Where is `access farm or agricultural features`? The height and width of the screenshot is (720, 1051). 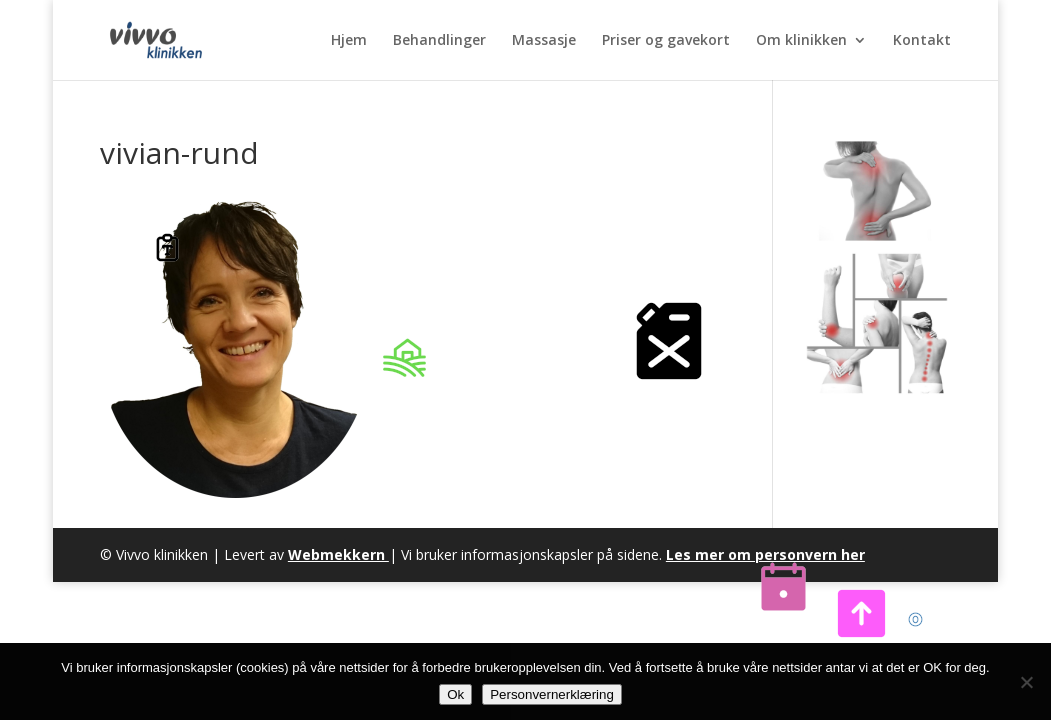 access farm or agricultural features is located at coordinates (404, 358).